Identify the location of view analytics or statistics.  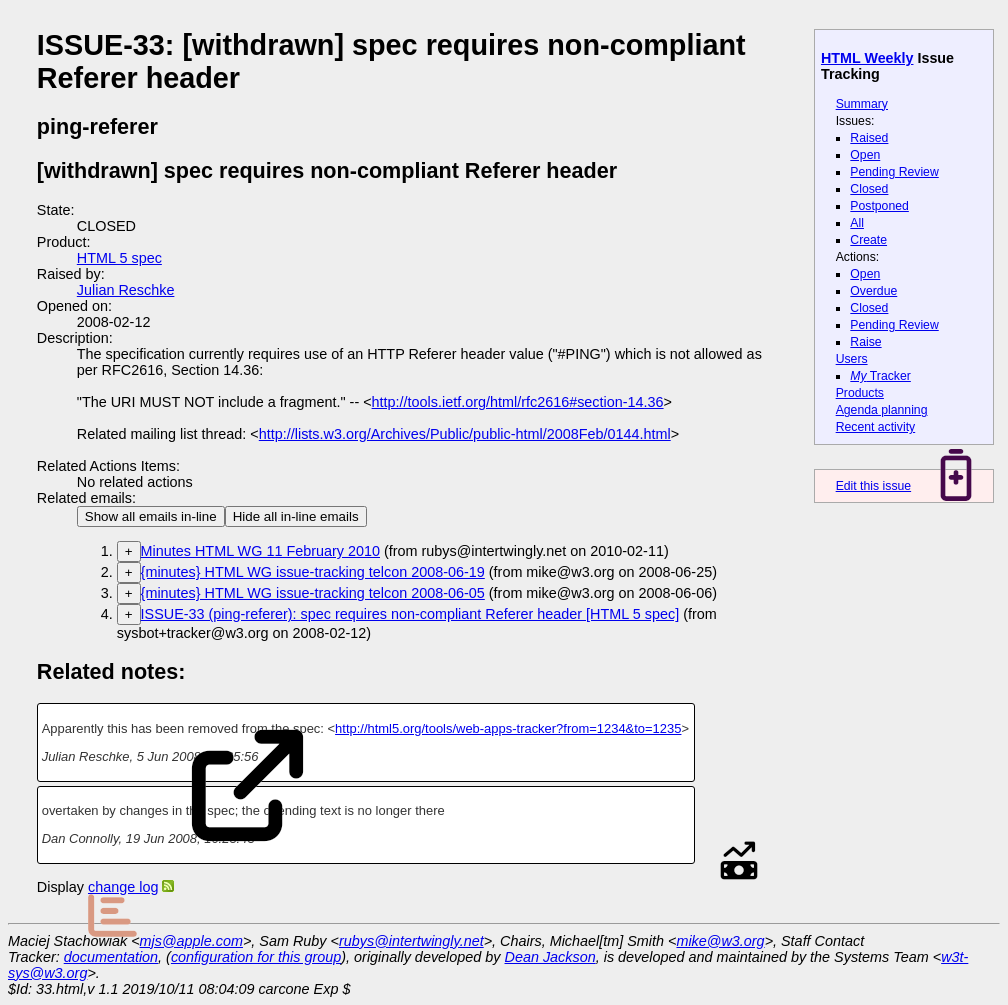
(112, 915).